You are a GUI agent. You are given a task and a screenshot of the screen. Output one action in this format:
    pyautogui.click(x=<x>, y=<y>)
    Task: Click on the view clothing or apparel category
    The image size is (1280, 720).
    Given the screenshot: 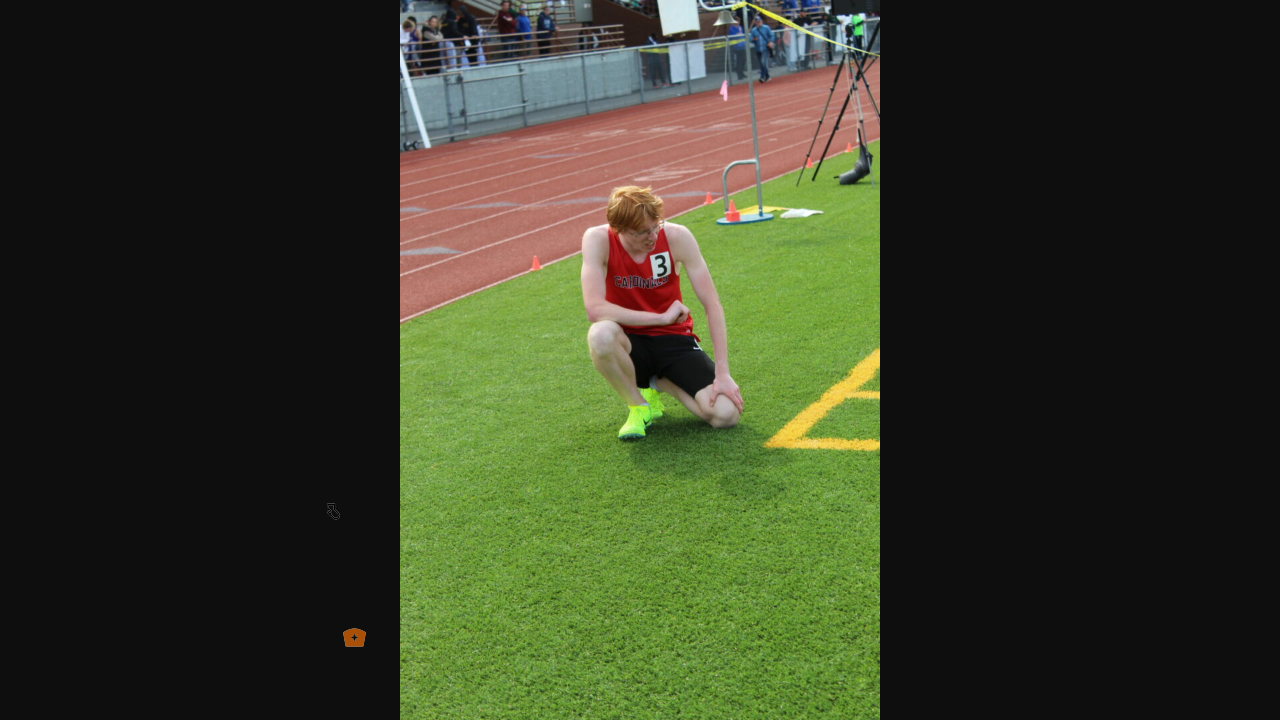 What is the action you would take?
    pyautogui.click(x=333, y=511)
    